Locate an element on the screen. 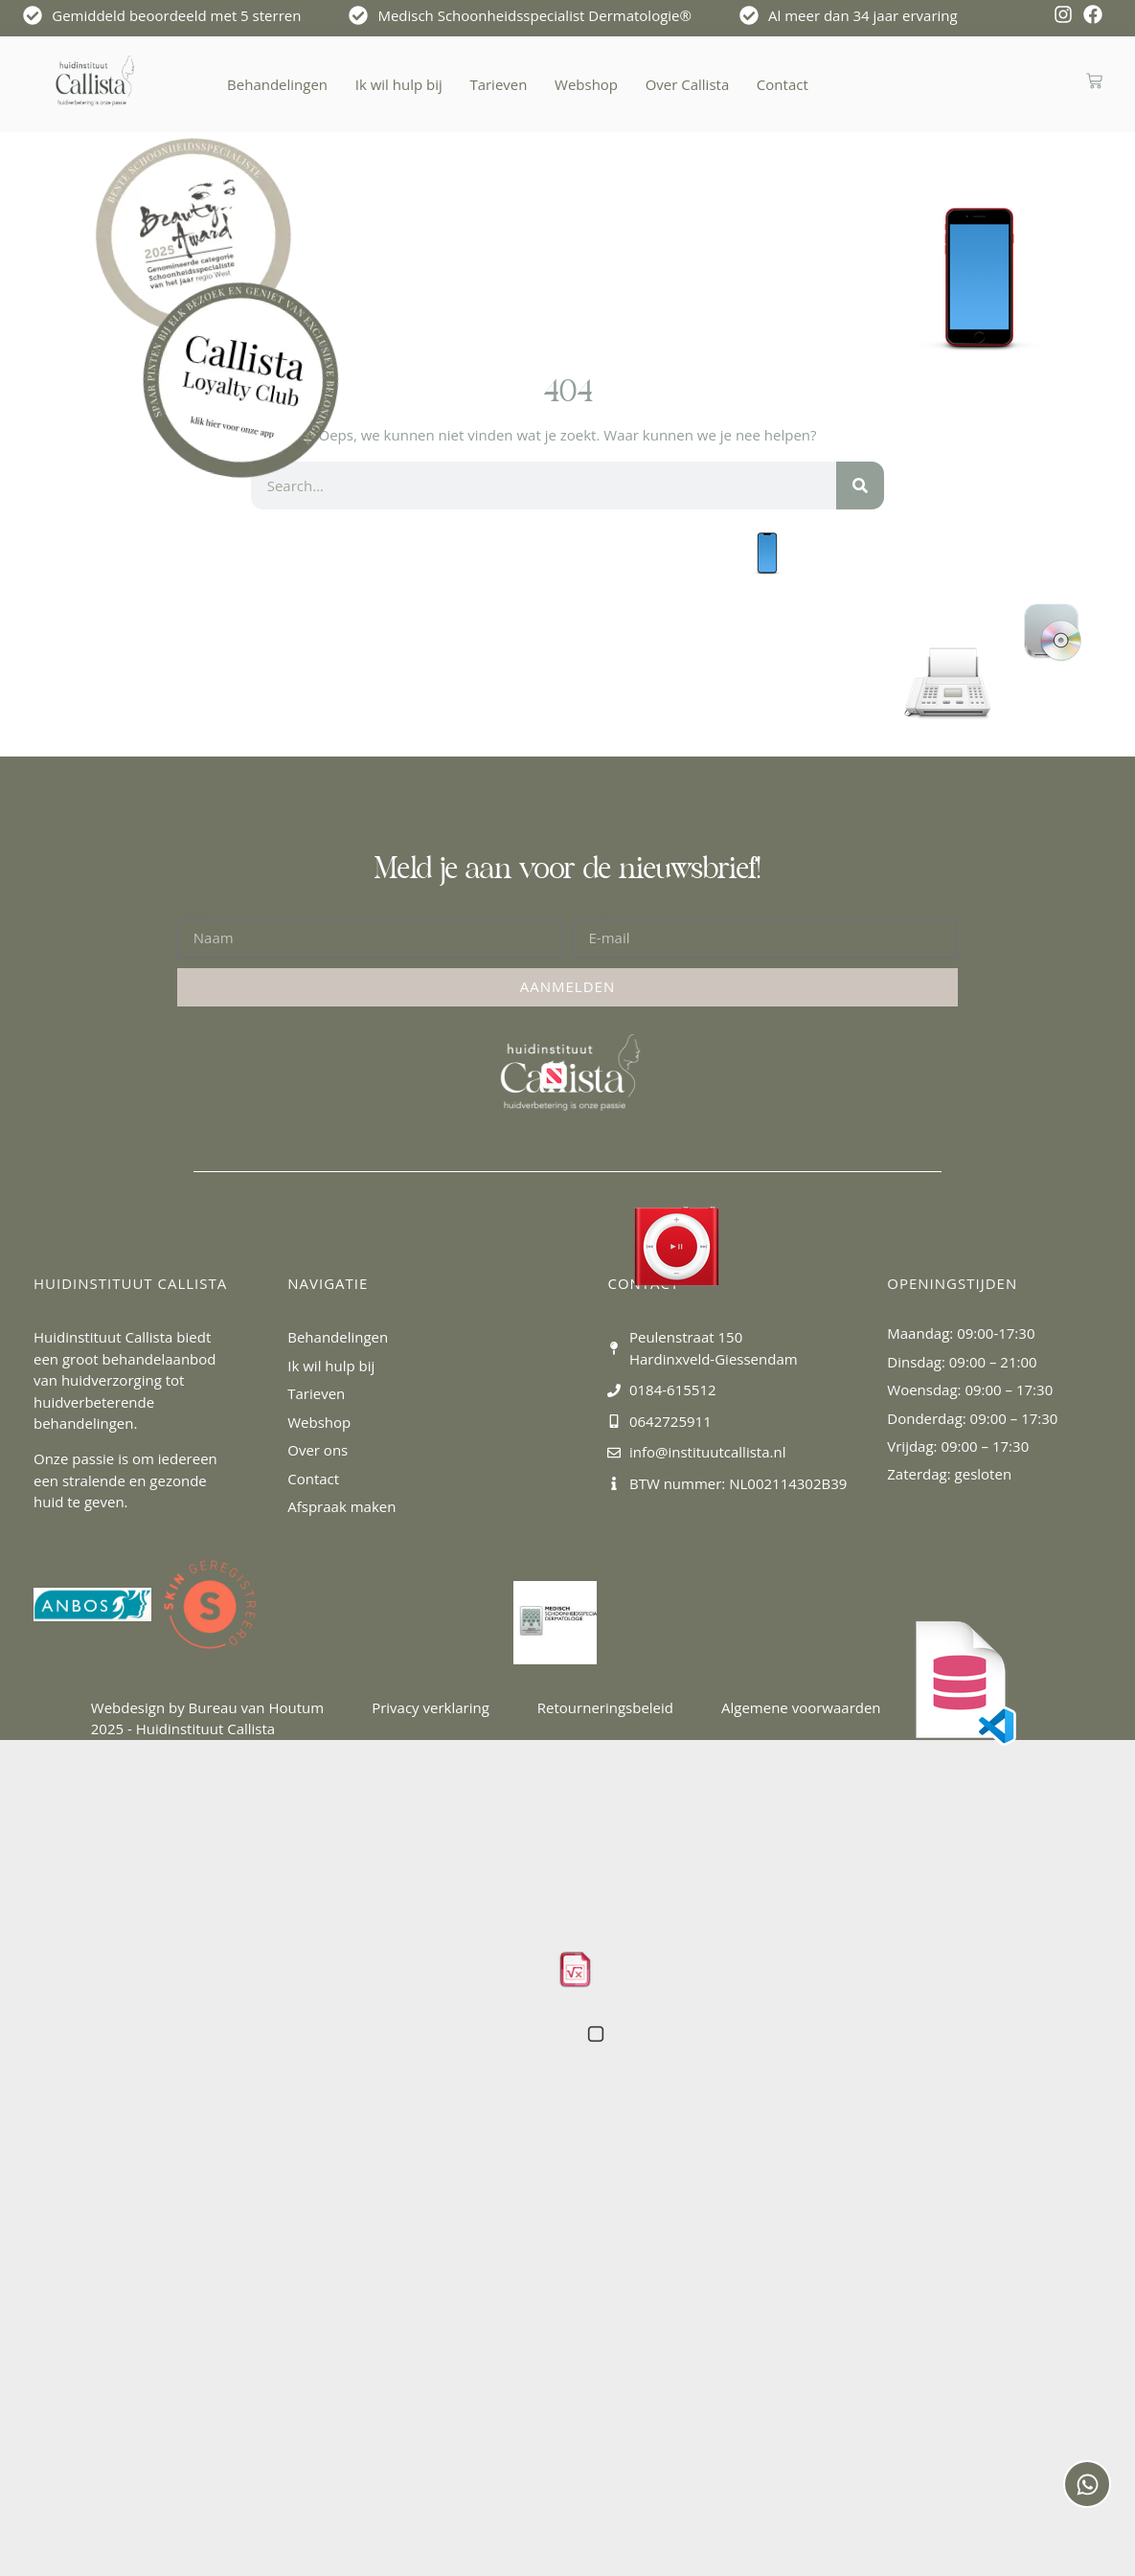 This screenshot has width=1135, height=2576. iPhone 14 device icon is located at coordinates (767, 554).